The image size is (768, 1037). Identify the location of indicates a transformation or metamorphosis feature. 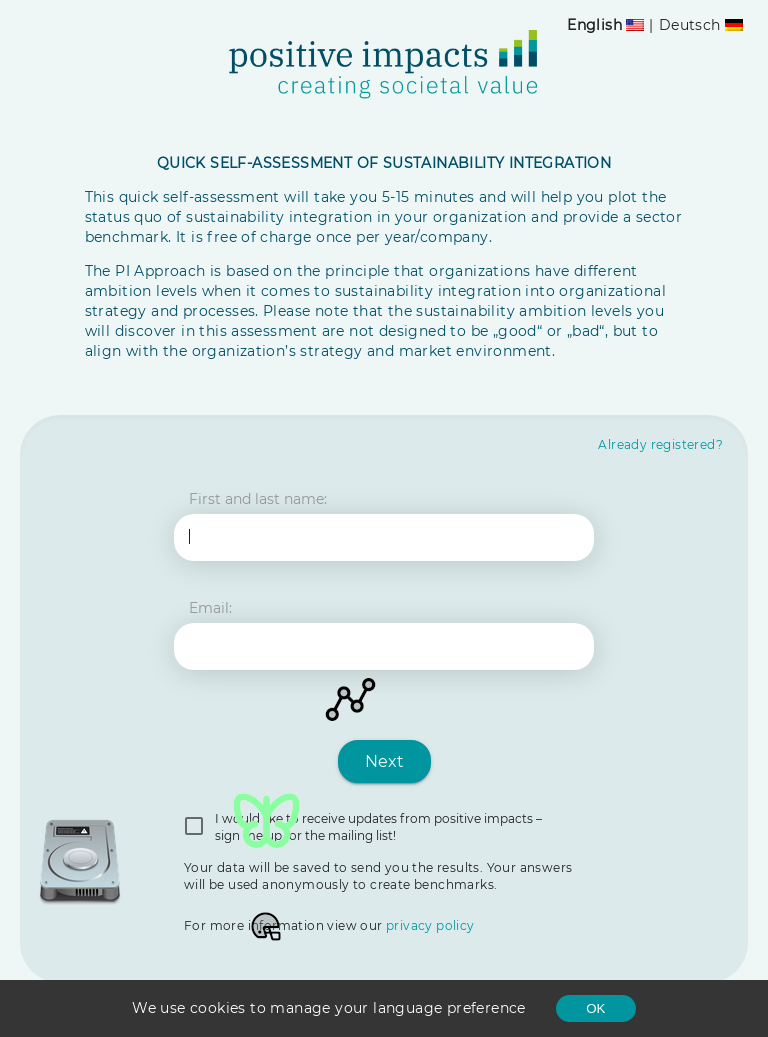
(266, 819).